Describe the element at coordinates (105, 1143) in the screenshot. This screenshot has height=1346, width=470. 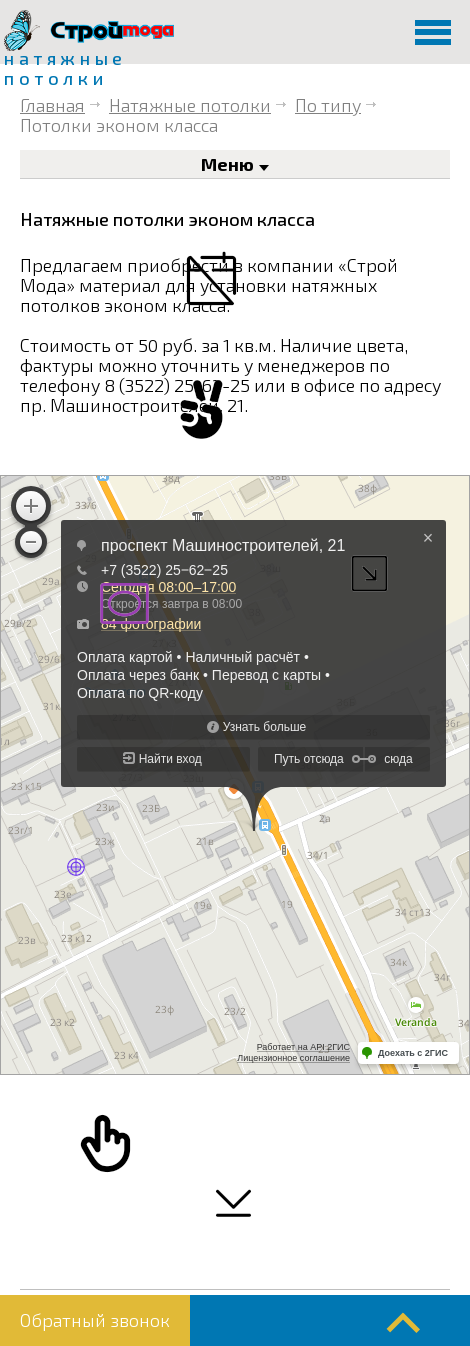
I see `tap or click to interact` at that location.